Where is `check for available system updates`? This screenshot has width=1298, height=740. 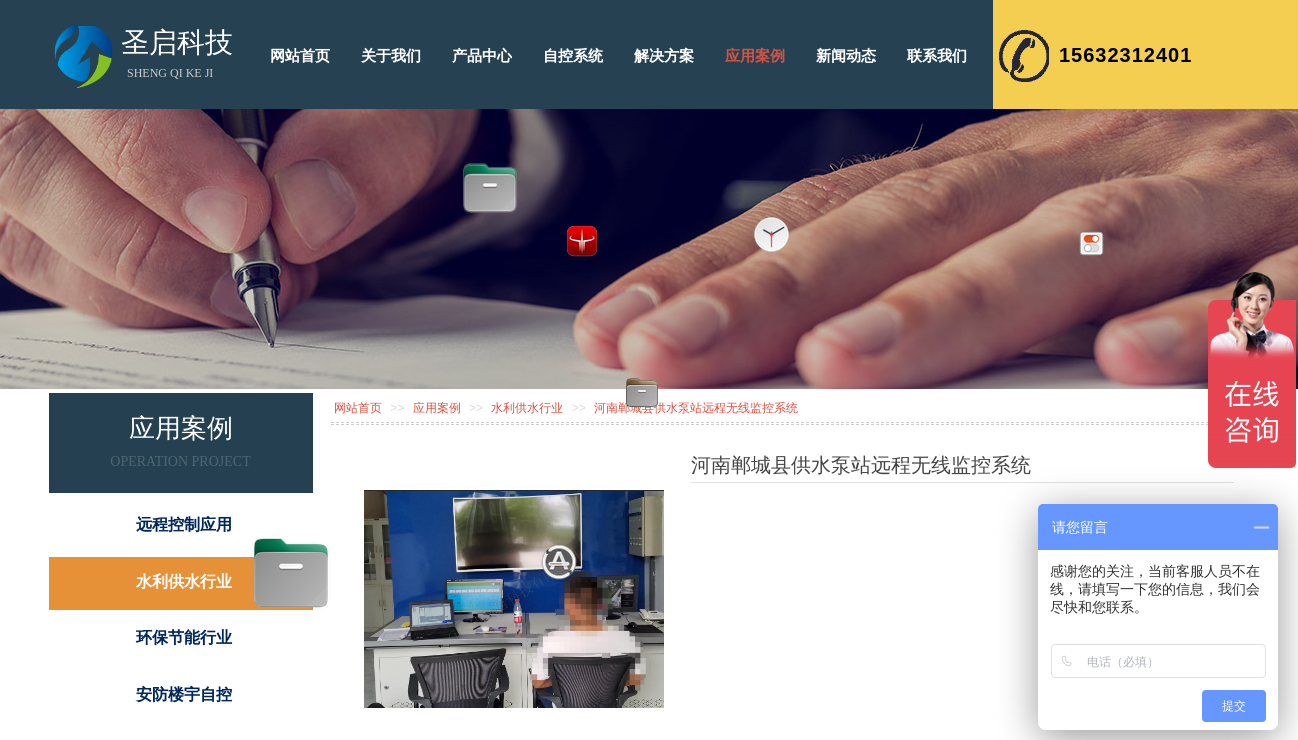 check for available system updates is located at coordinates (559, 562).